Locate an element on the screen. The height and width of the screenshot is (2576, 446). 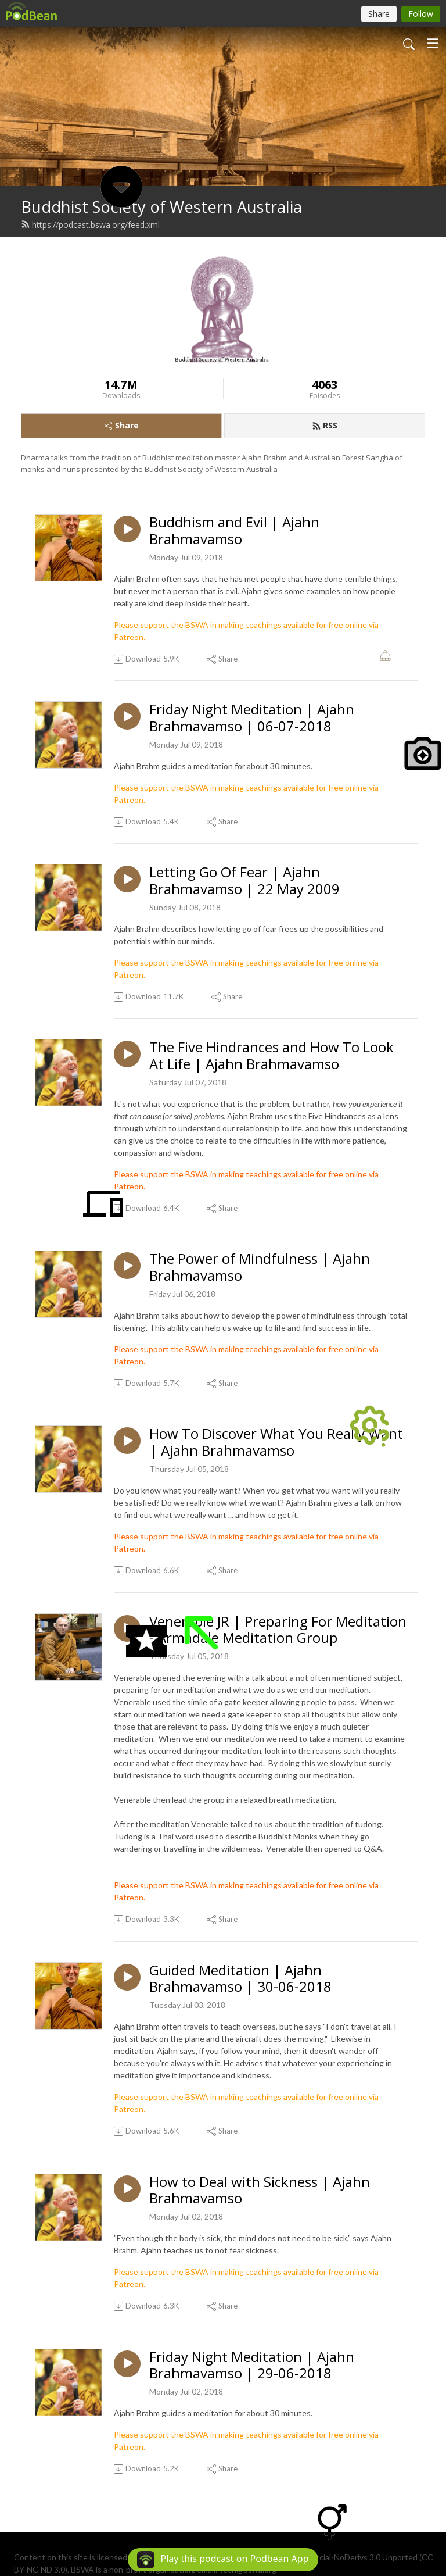
select gender or sex options is located at coordinates (332, 2522).